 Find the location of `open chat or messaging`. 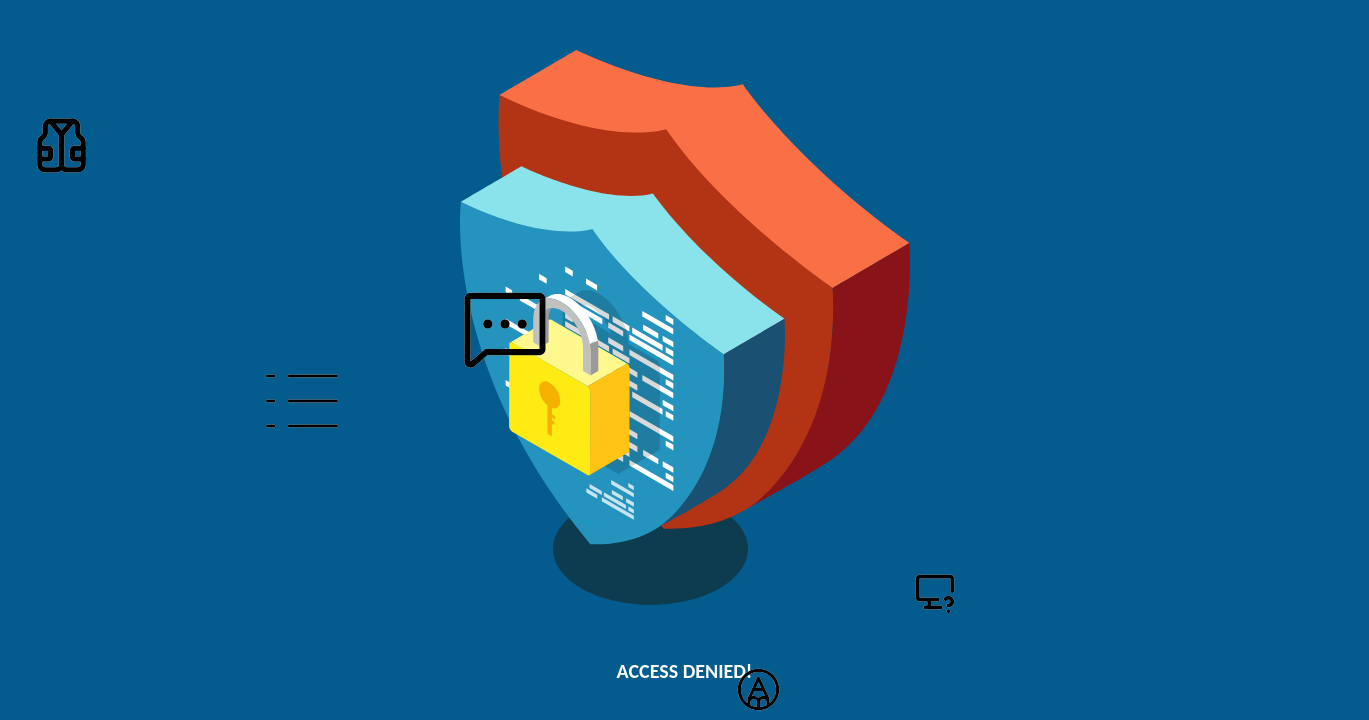

open chat or messaging is located at coordinates (505, 324).